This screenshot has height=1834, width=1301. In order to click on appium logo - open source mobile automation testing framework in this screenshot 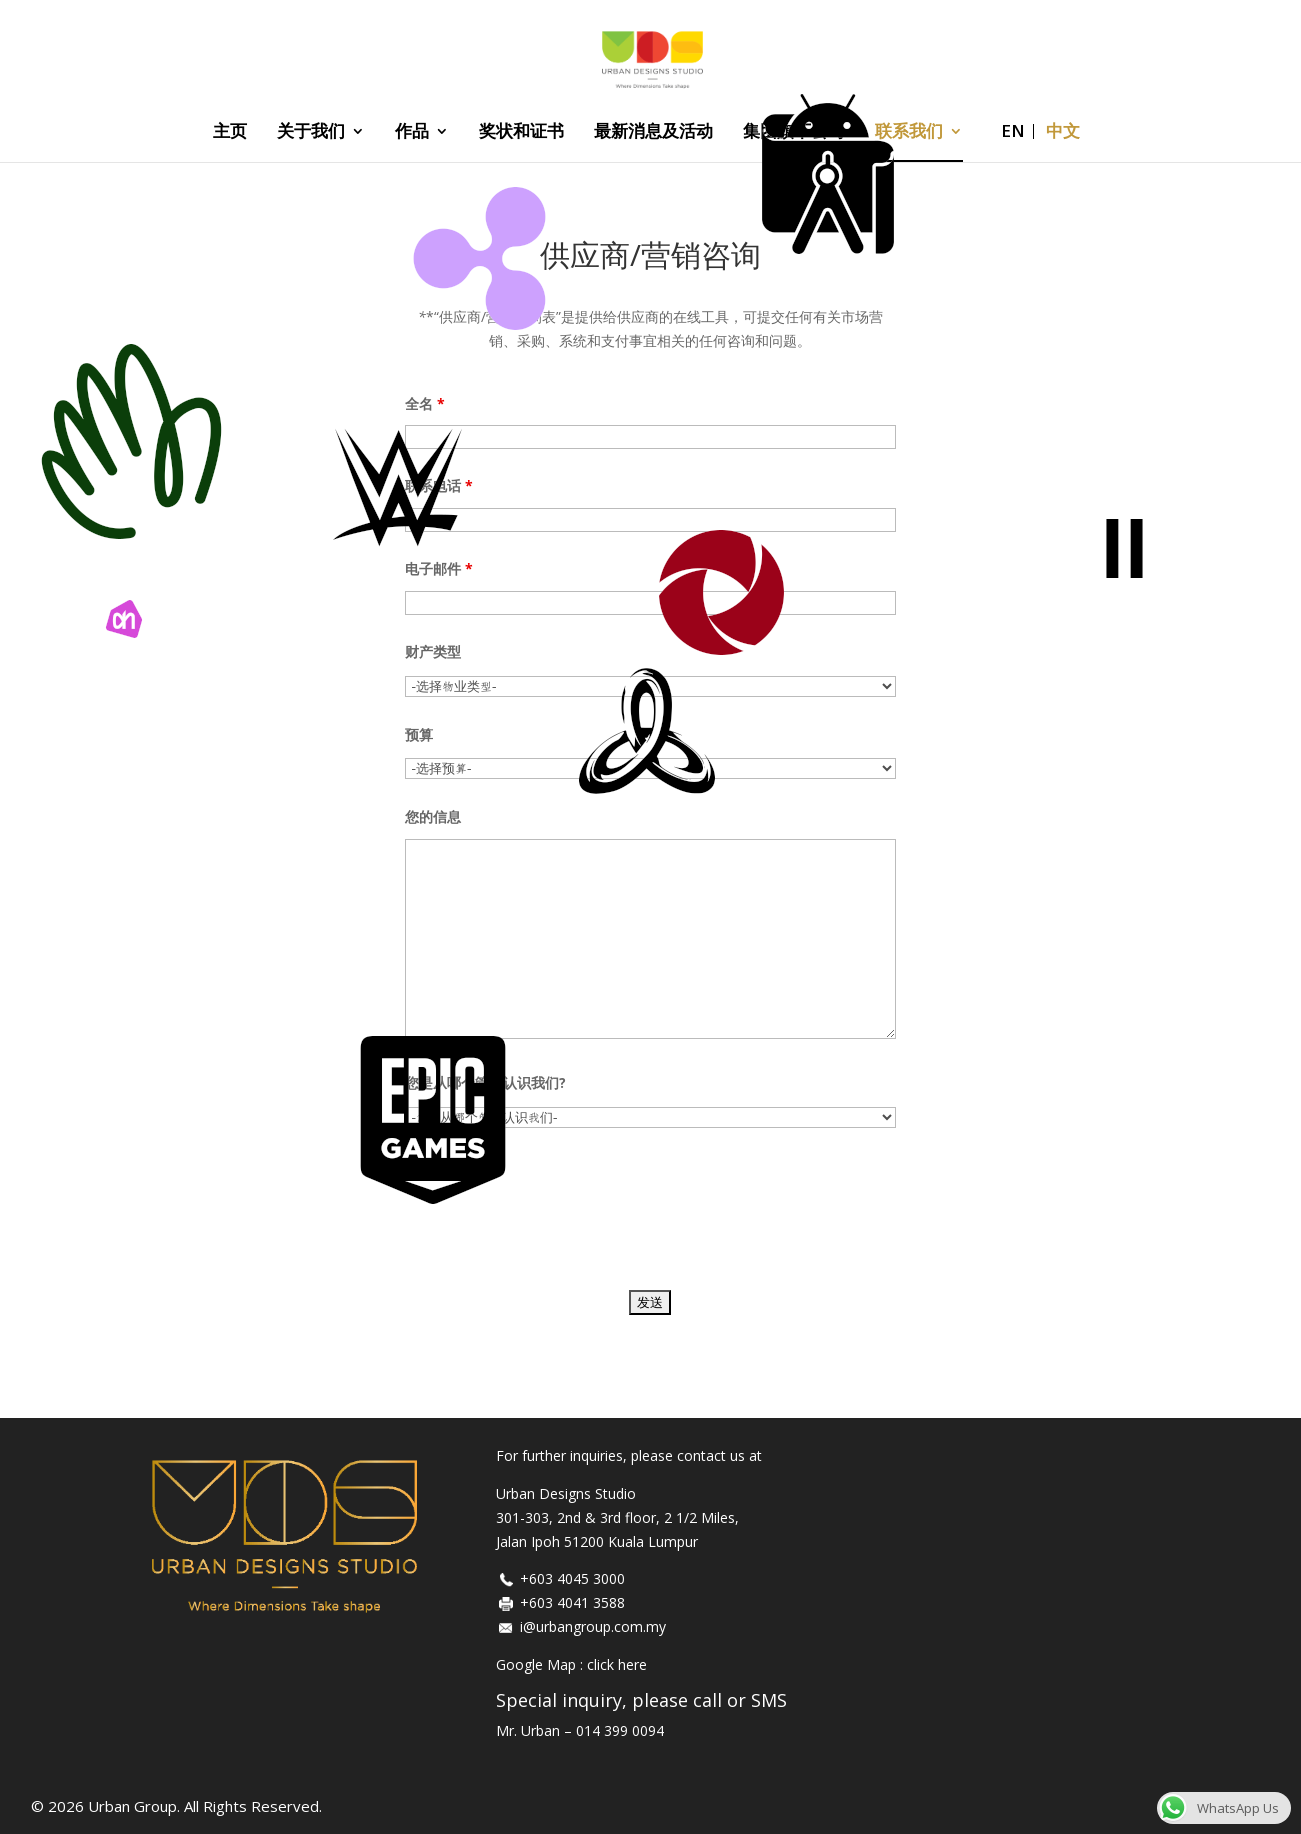, I will do `click(721, 592)`.